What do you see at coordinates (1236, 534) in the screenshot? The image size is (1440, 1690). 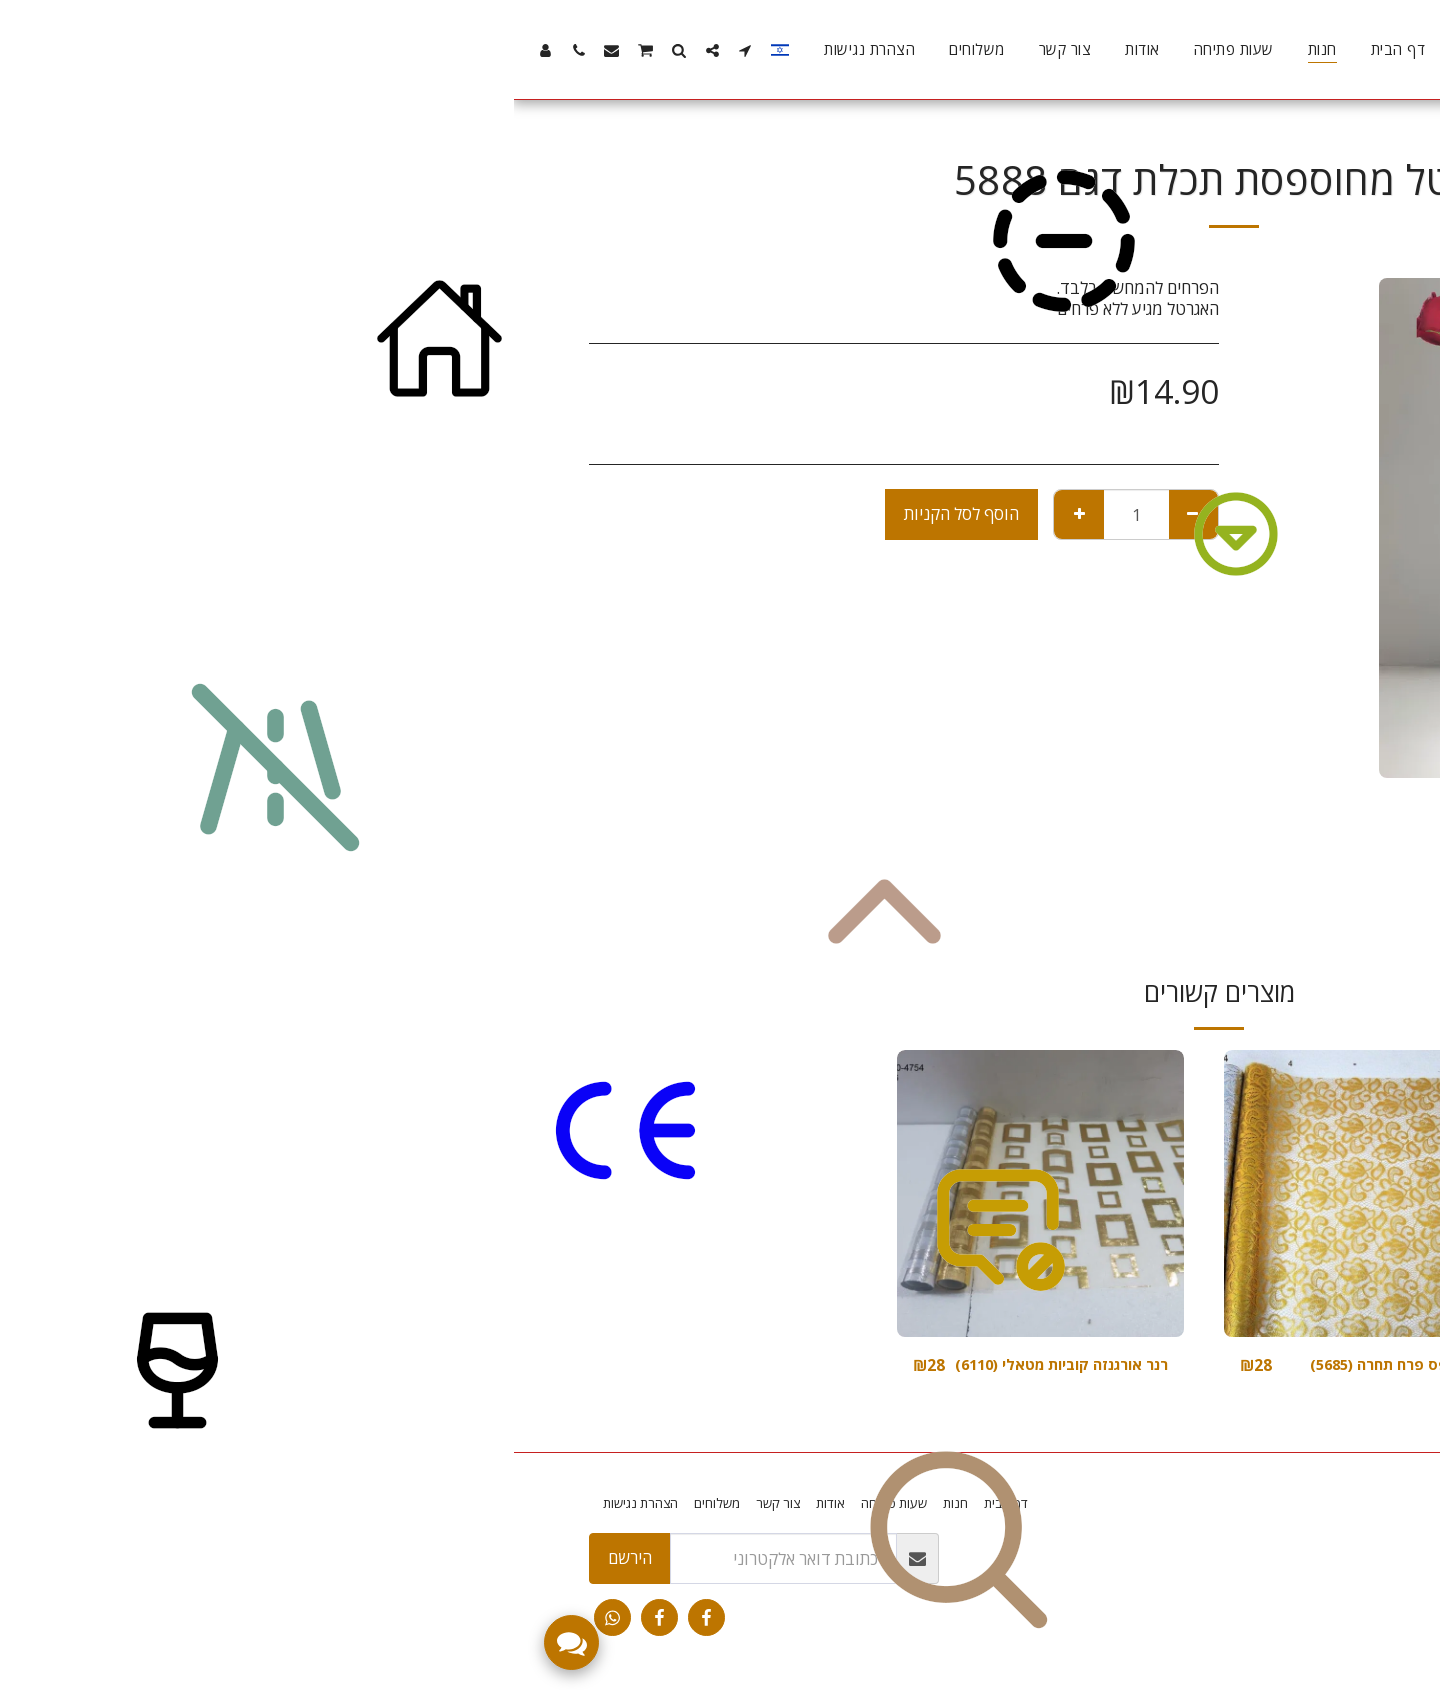 I see `expand dropdown menu` at bounding box center [1236, 534].